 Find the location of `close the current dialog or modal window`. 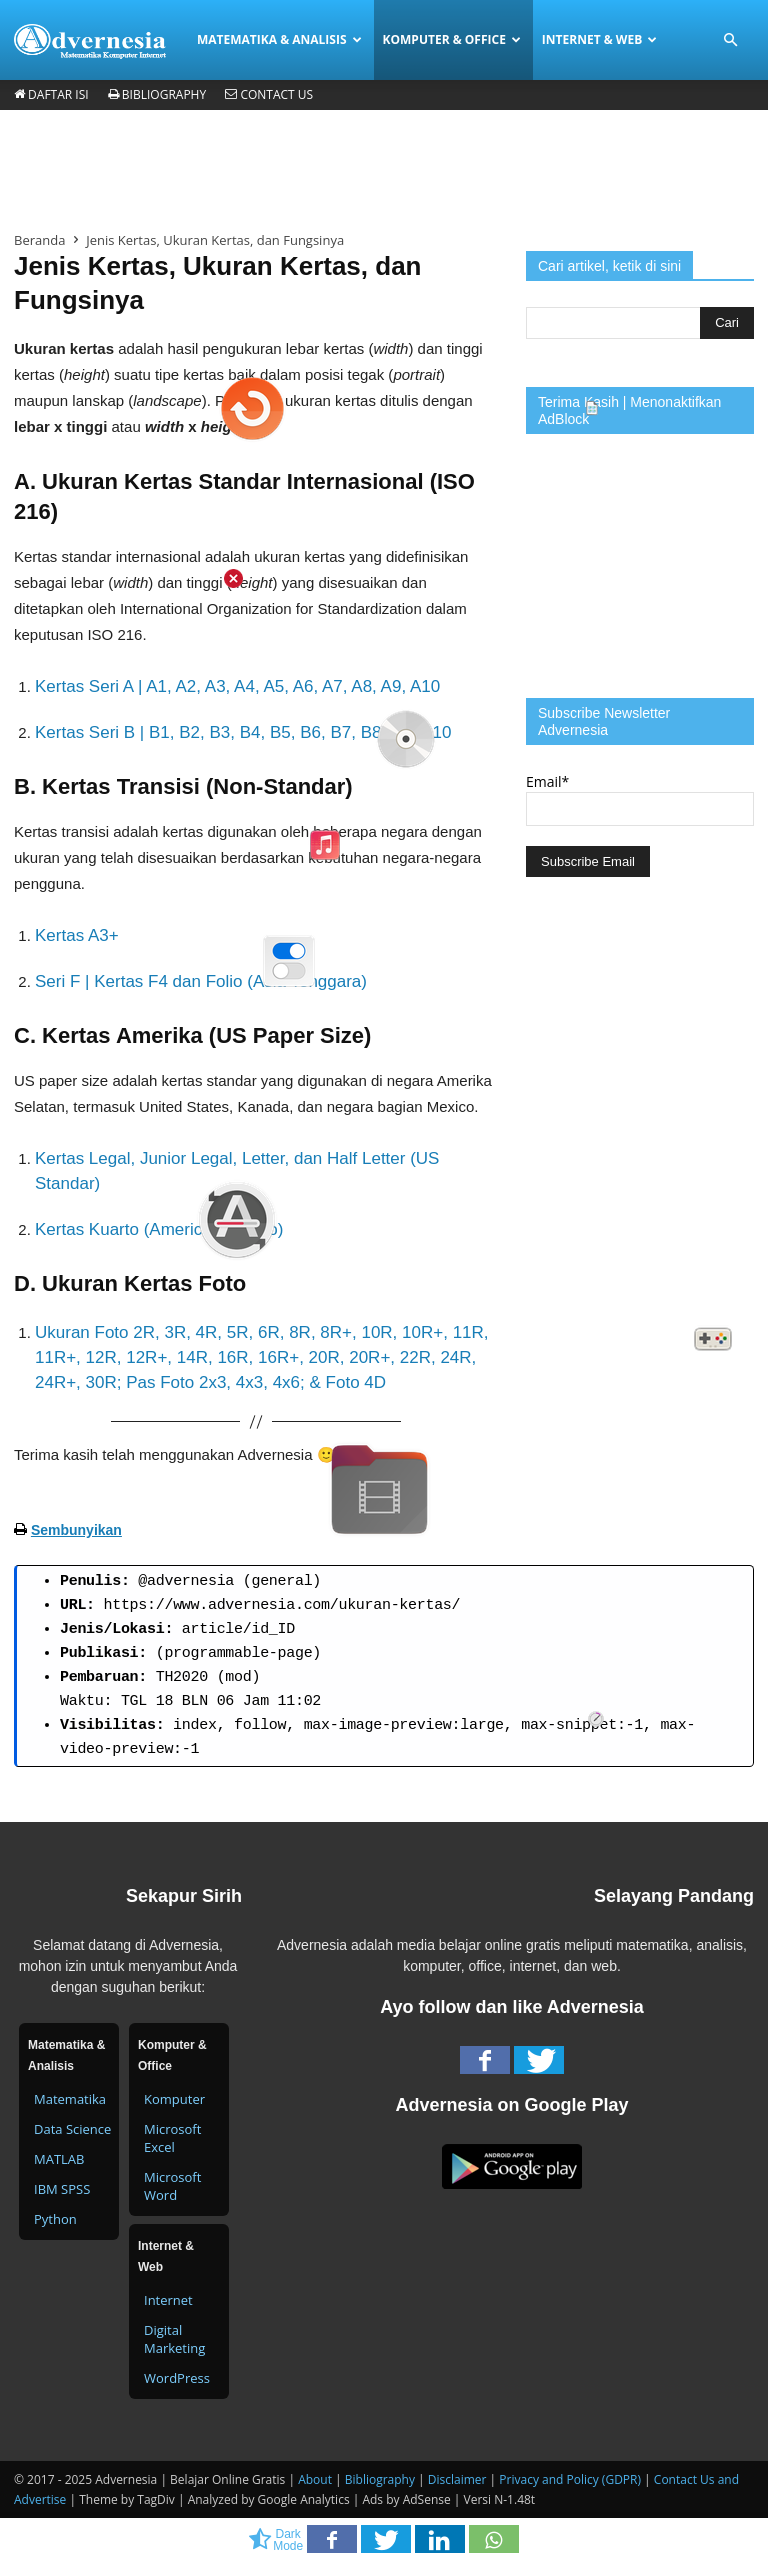

close the current dialog or modal window is located at coordinates (233, 578).